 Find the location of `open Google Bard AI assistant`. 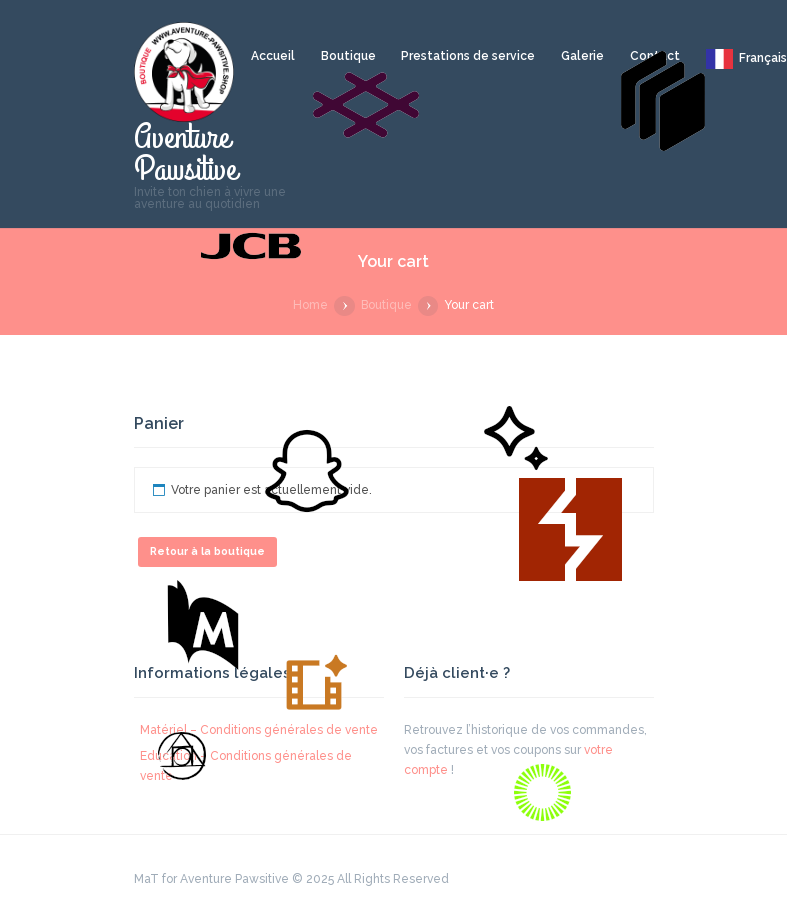

open Google Bard AI assistant is located at coordinates (516, 438).